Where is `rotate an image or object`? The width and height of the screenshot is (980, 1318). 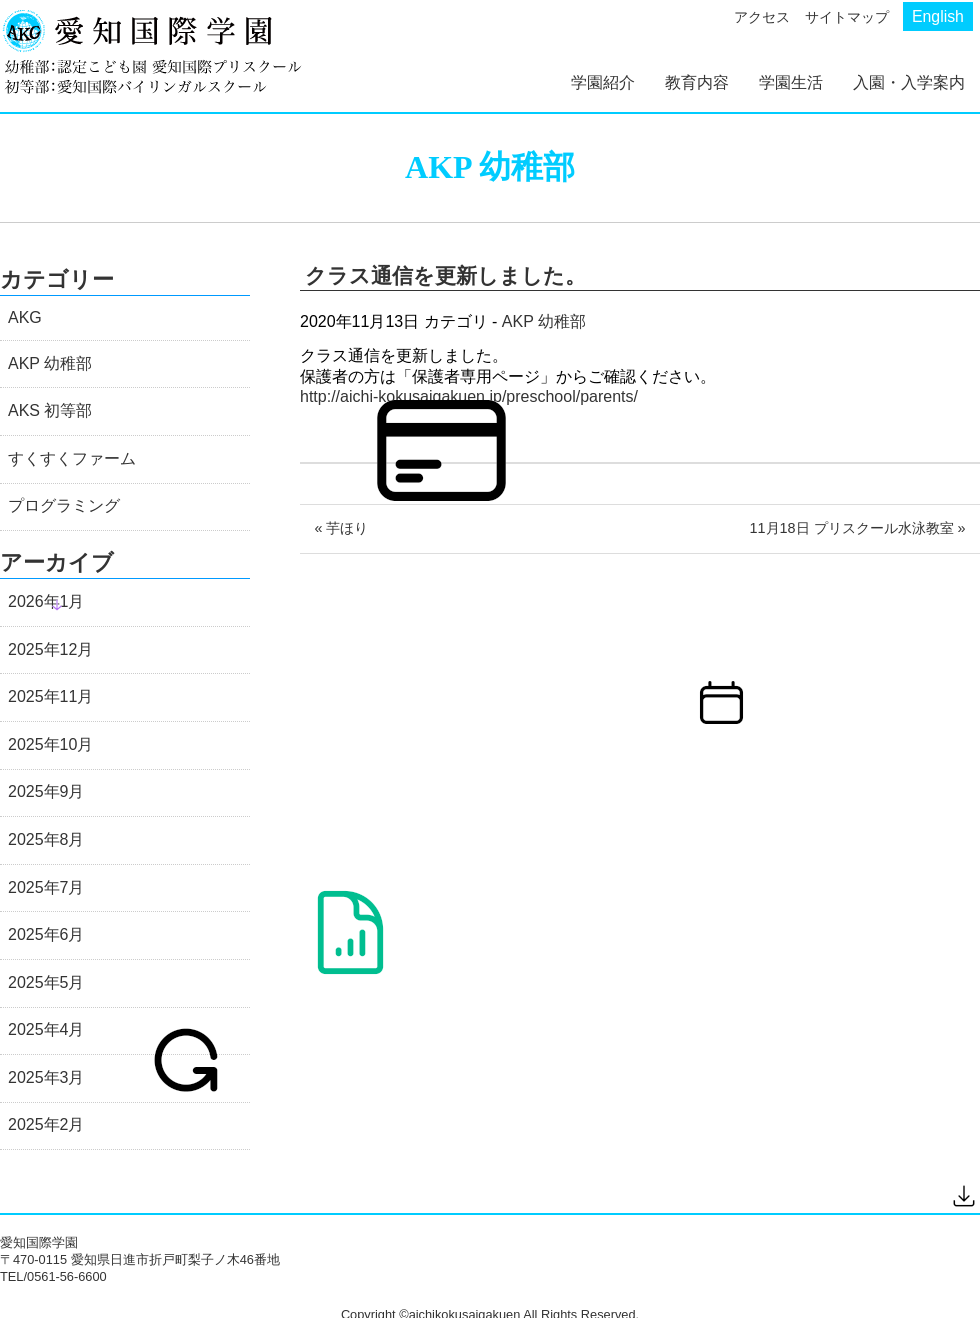
rotate an image or object is located at coordinates (186, 1060).